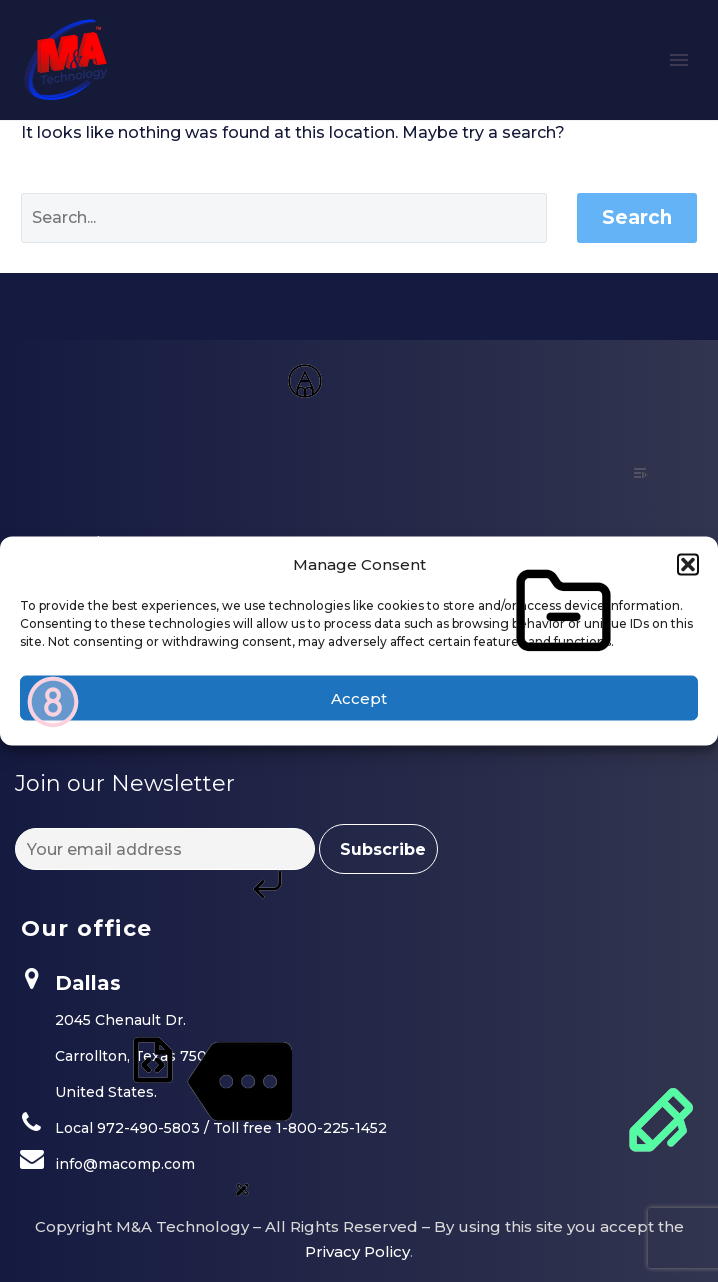 Image resolution: width=718 pixels, height=1282 pixels. What do you see at coordinates (267, 884) in the screenshot?
I see `return or go back to previous content` at bounding box center [267, 884].